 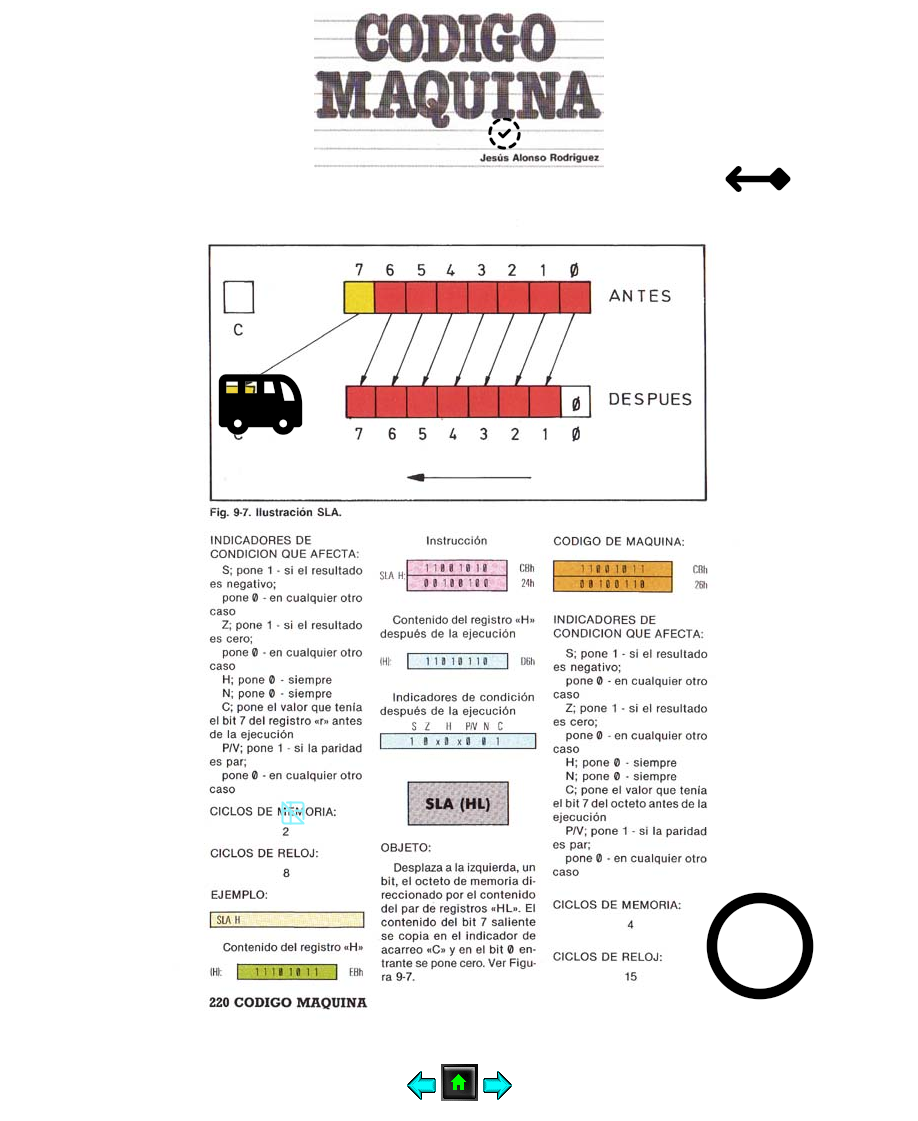 What do you see at coordinates (760, 946) in the screenshot?
I see `indicates dry clean only care instruction` at bounding box center [760, 946].